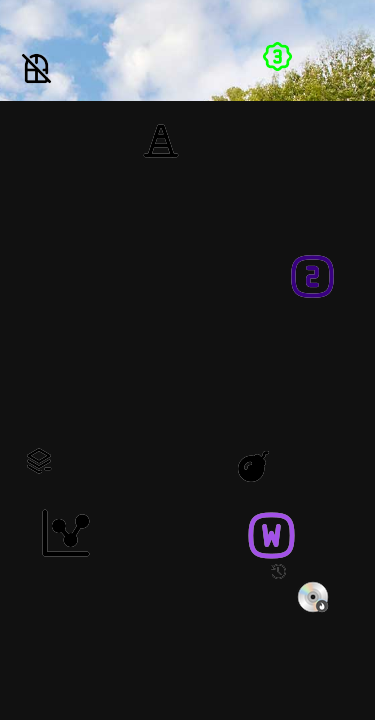  Describe the element at coordinates (278, 571) in the screenshot. I see `view recent activity or history` at that location.